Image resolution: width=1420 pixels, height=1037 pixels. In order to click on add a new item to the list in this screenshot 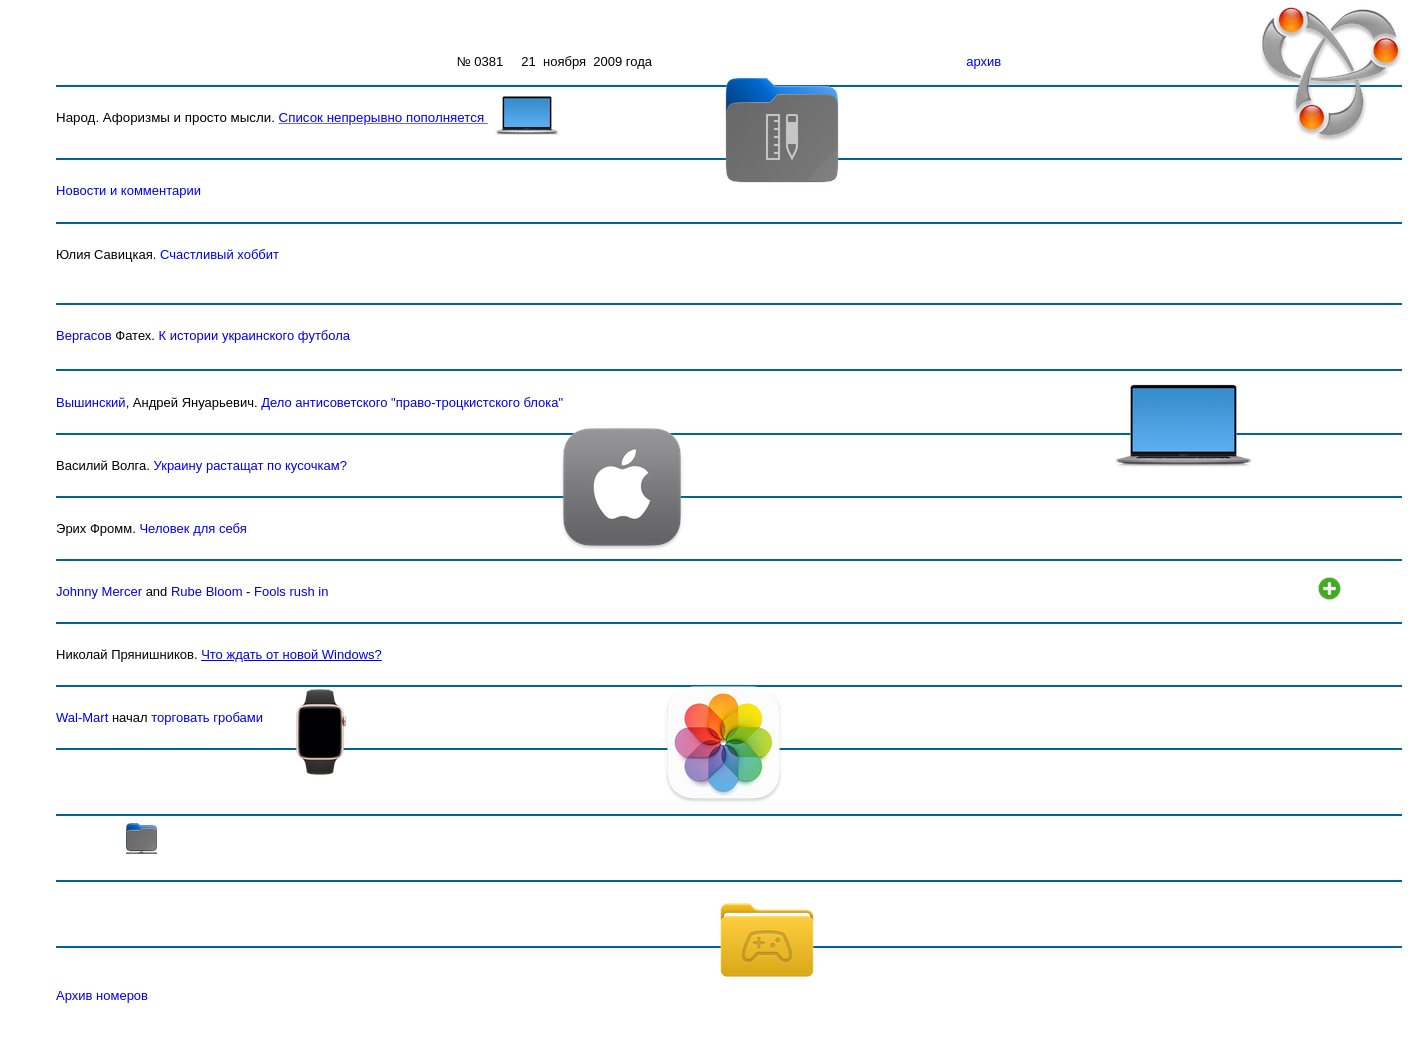, I will do `click(1329, 588)`.